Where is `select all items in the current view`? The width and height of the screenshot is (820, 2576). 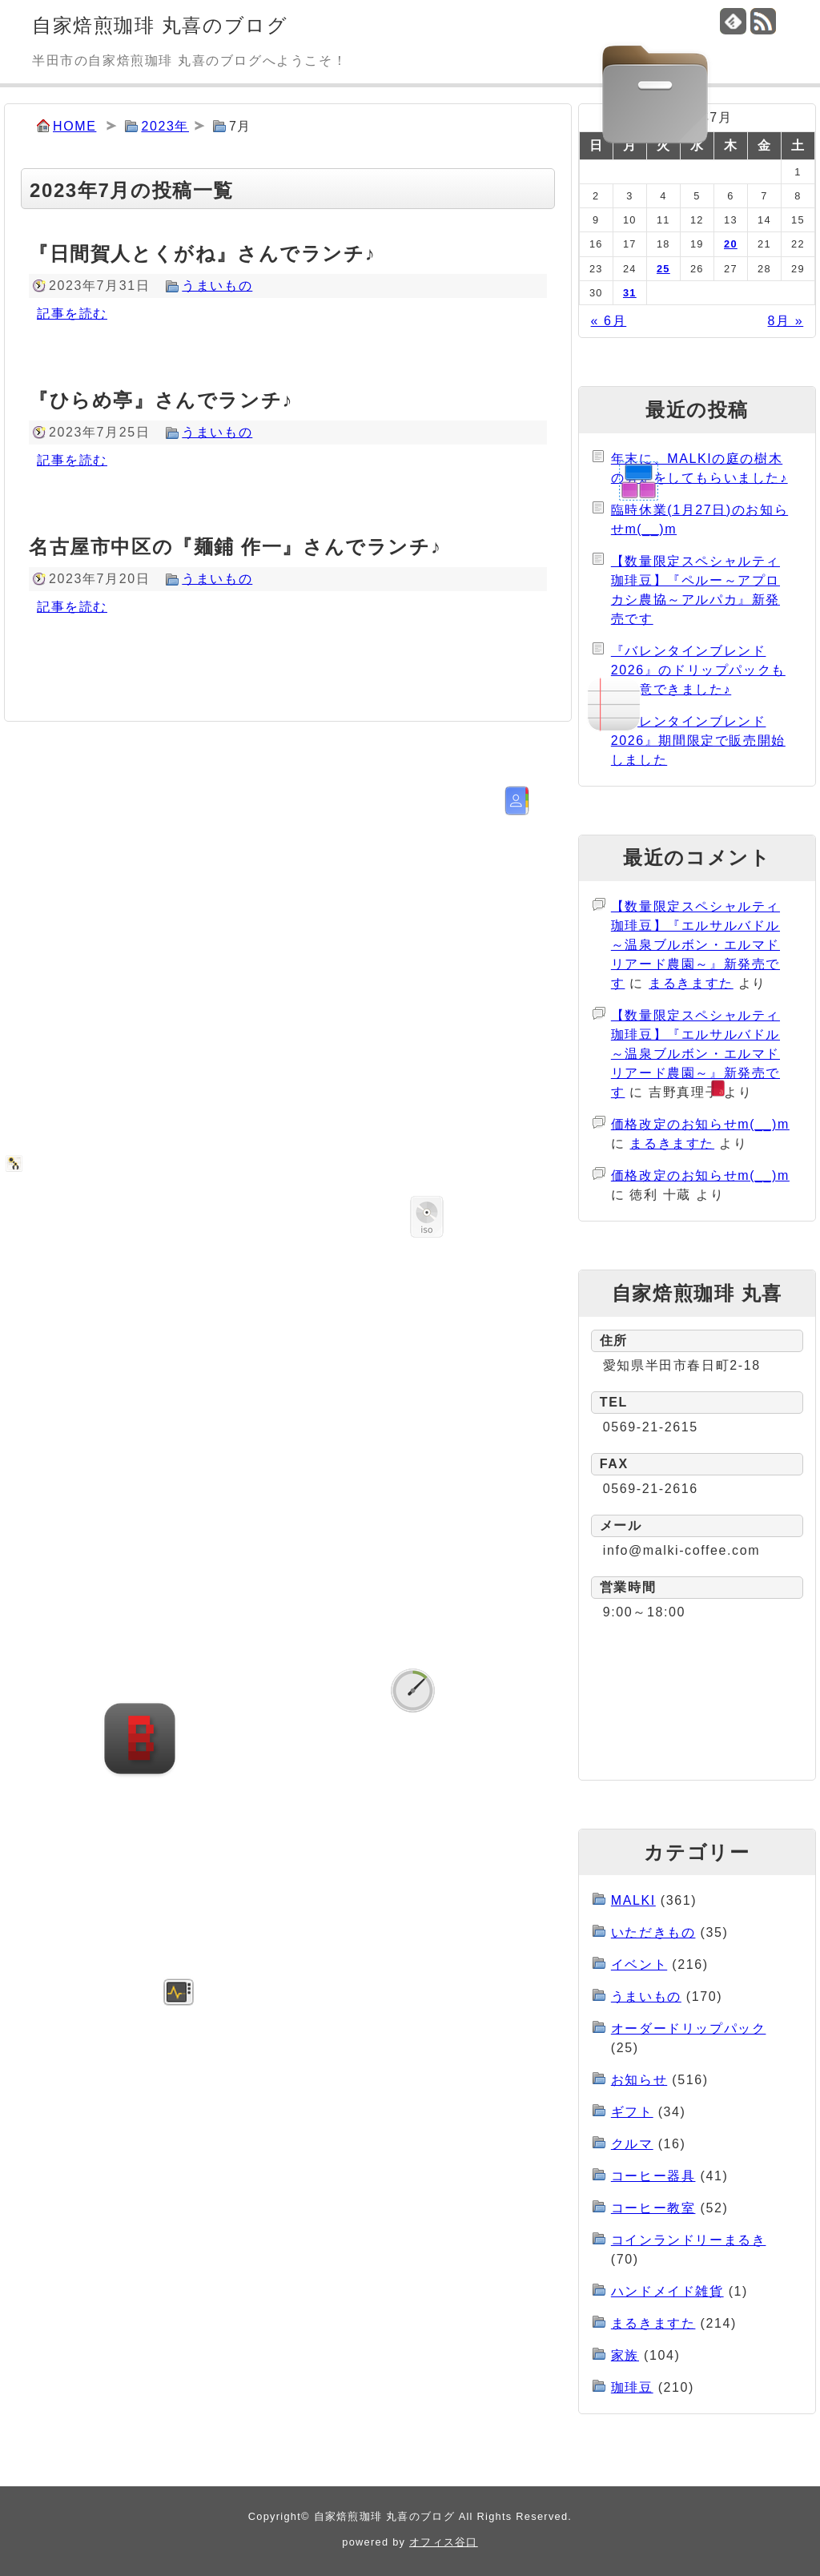
select all items in the current view is located at coordinates (638, 481).